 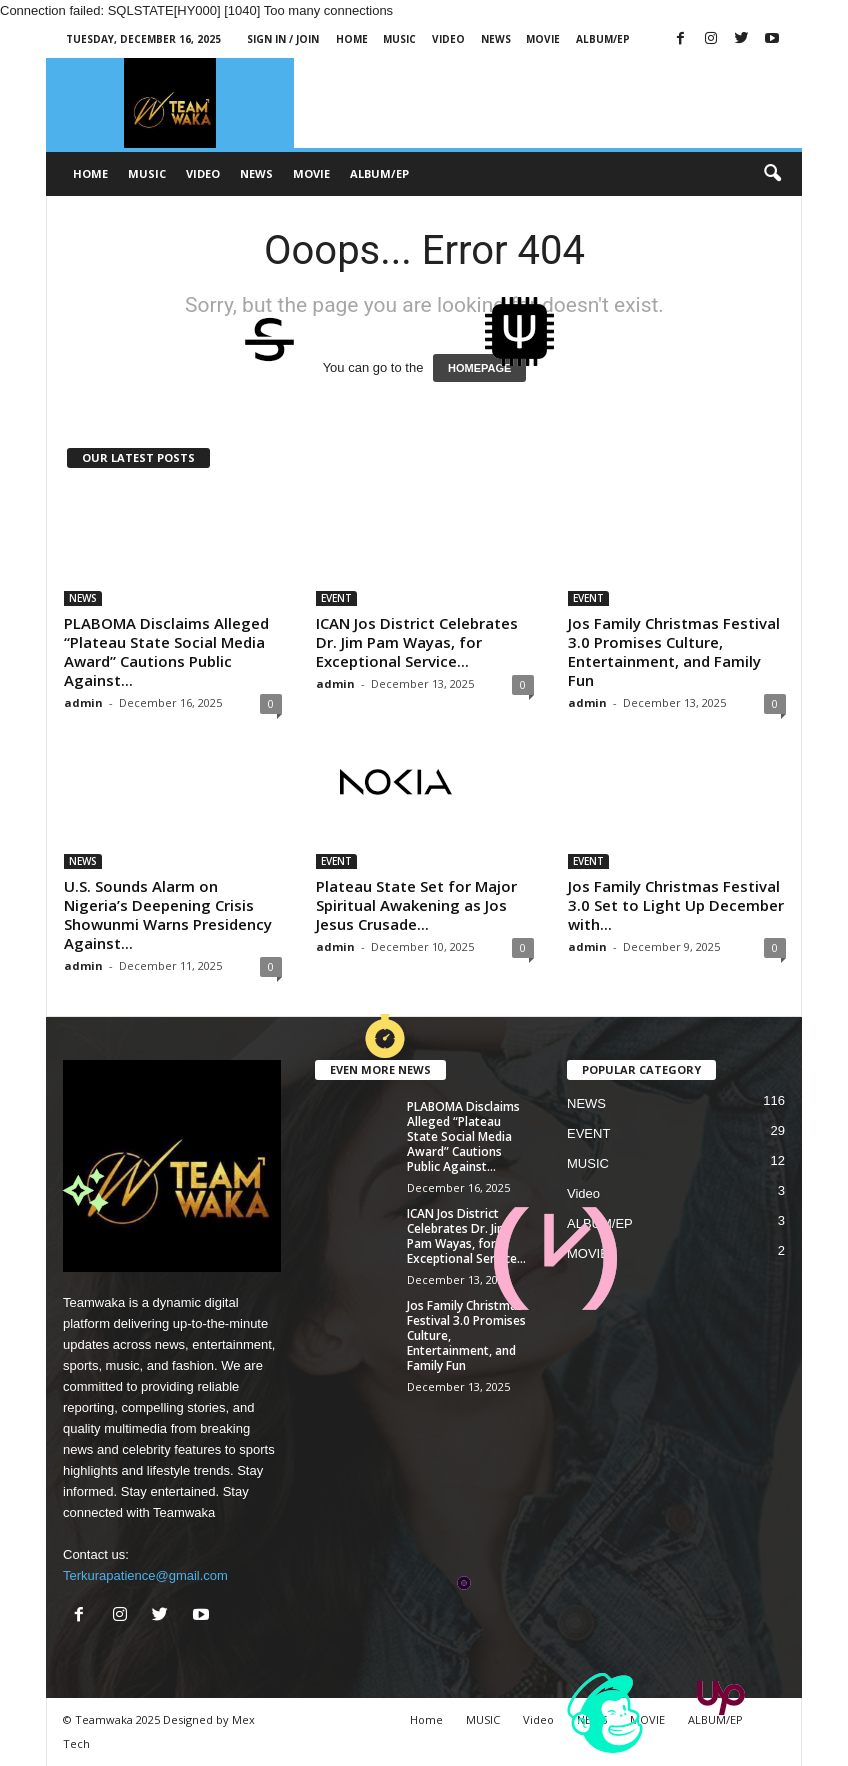 What do you see at coordinates (605, 1713) in the screenshot?
I see `open mailchimp email marketing platform` at bounding box center [605, 1713].